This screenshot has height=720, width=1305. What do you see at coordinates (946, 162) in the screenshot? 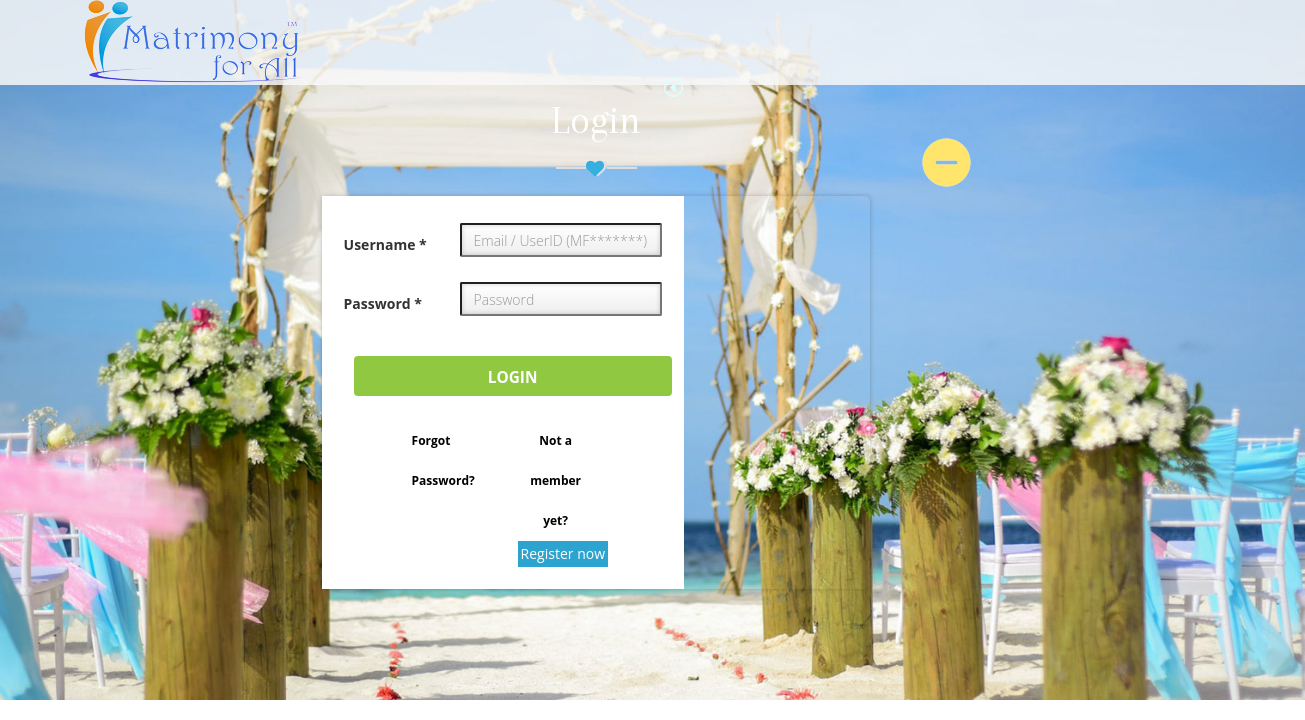
I see `remove an item from a list` at bounding box center [946, 162].